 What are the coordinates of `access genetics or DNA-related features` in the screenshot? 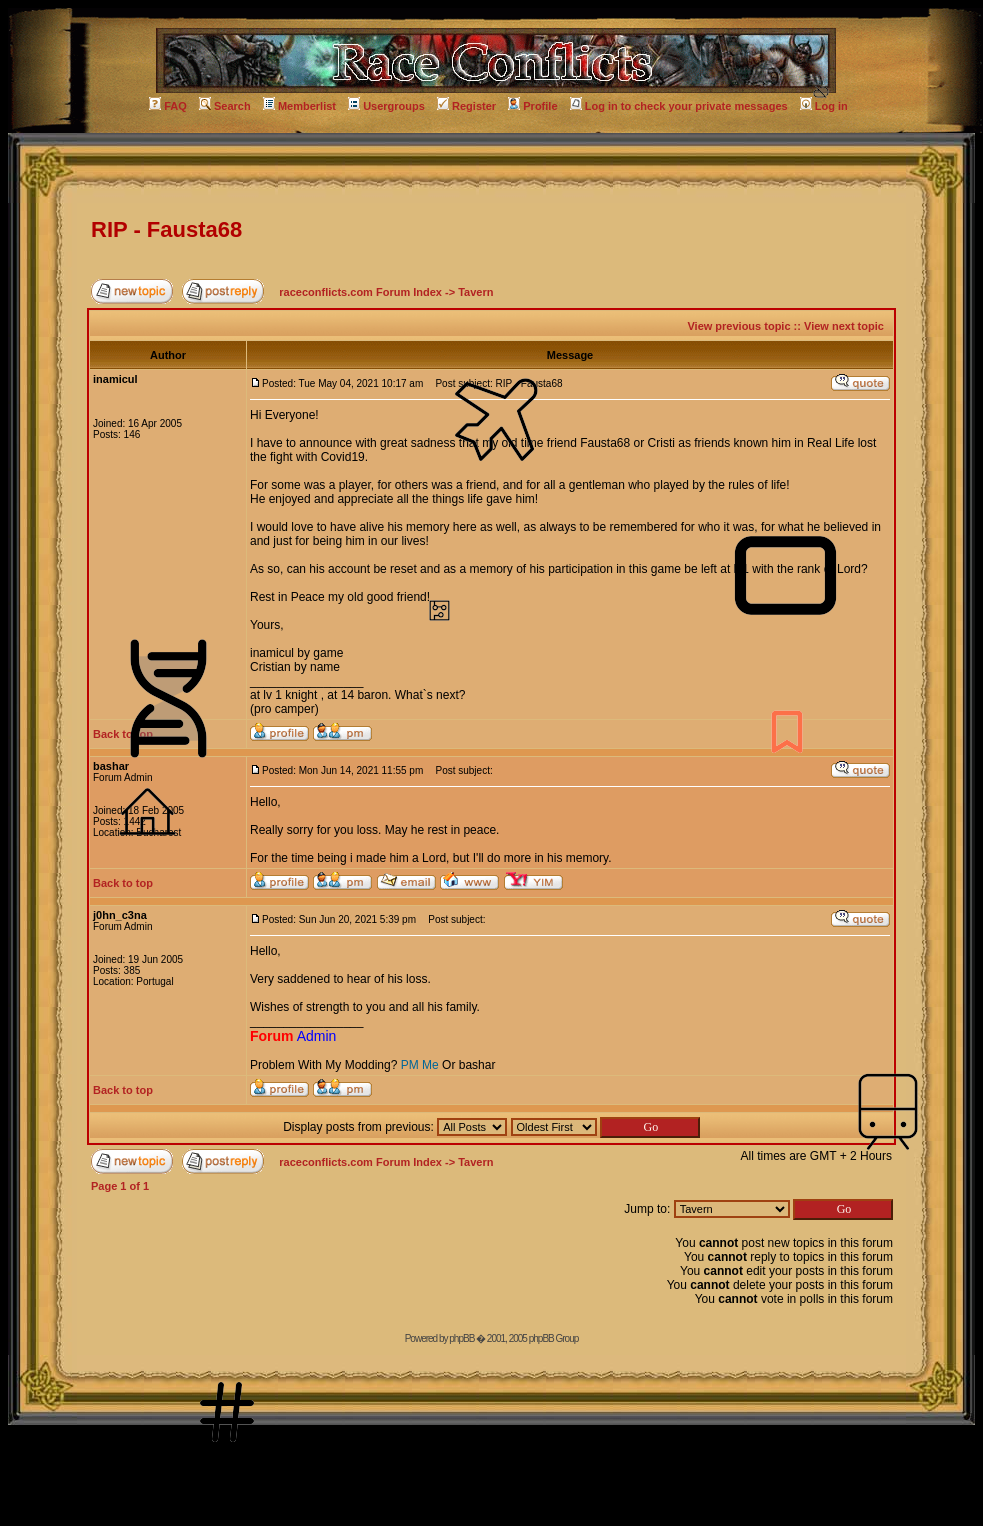 It's located at (168, 698).